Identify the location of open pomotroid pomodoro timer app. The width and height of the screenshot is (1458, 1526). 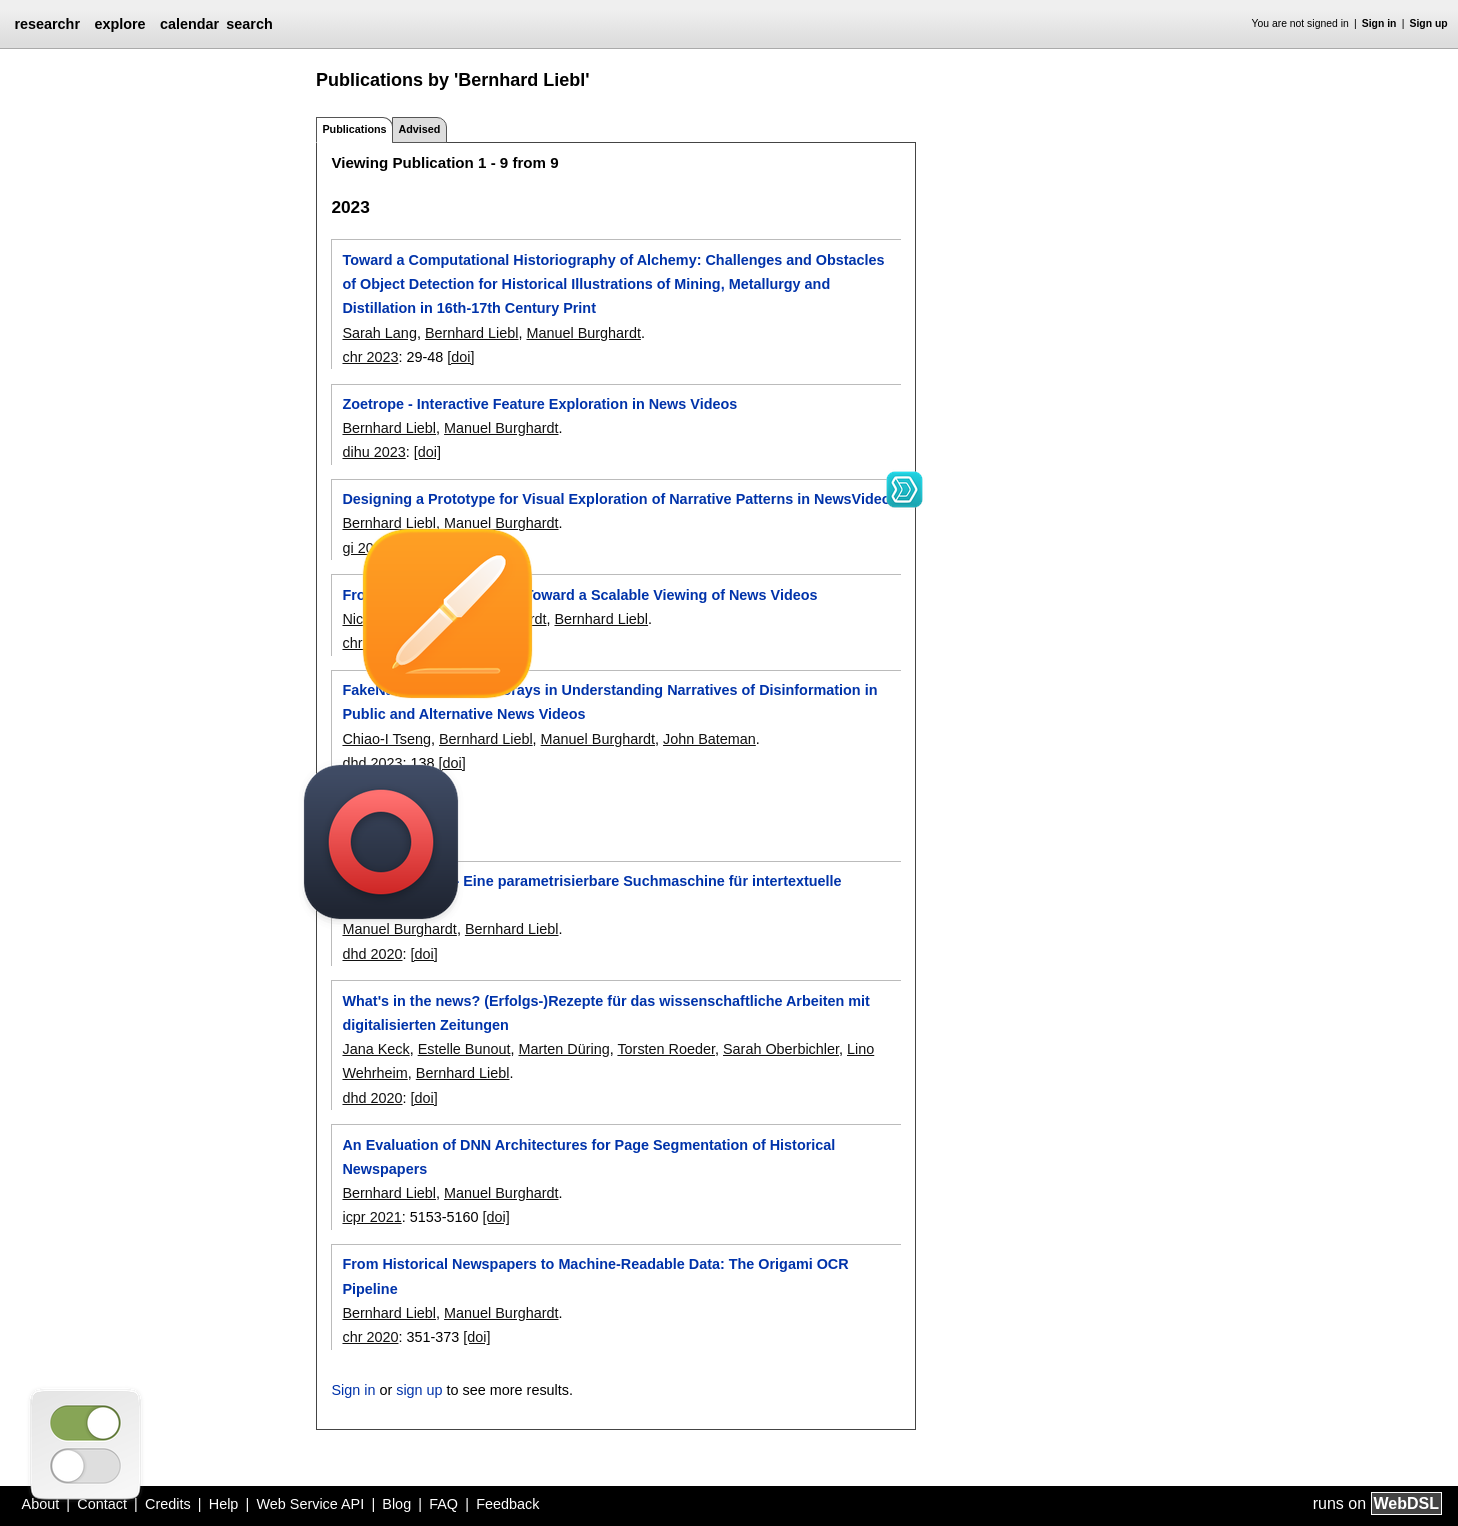
(381, 842).